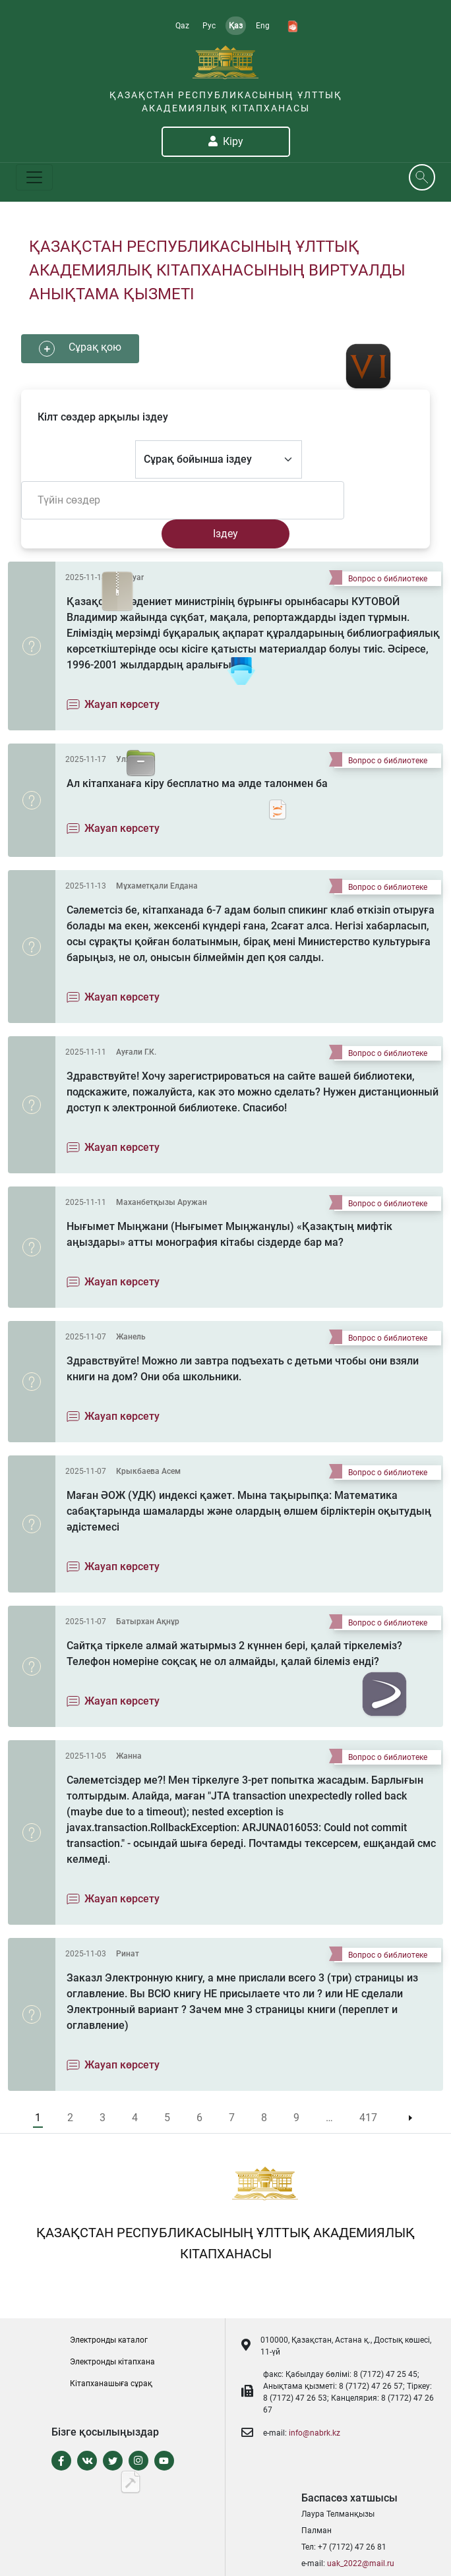  Describe the element at coordinates (117, 591) in the screenshot. I see `open the archive manager application` at that location.